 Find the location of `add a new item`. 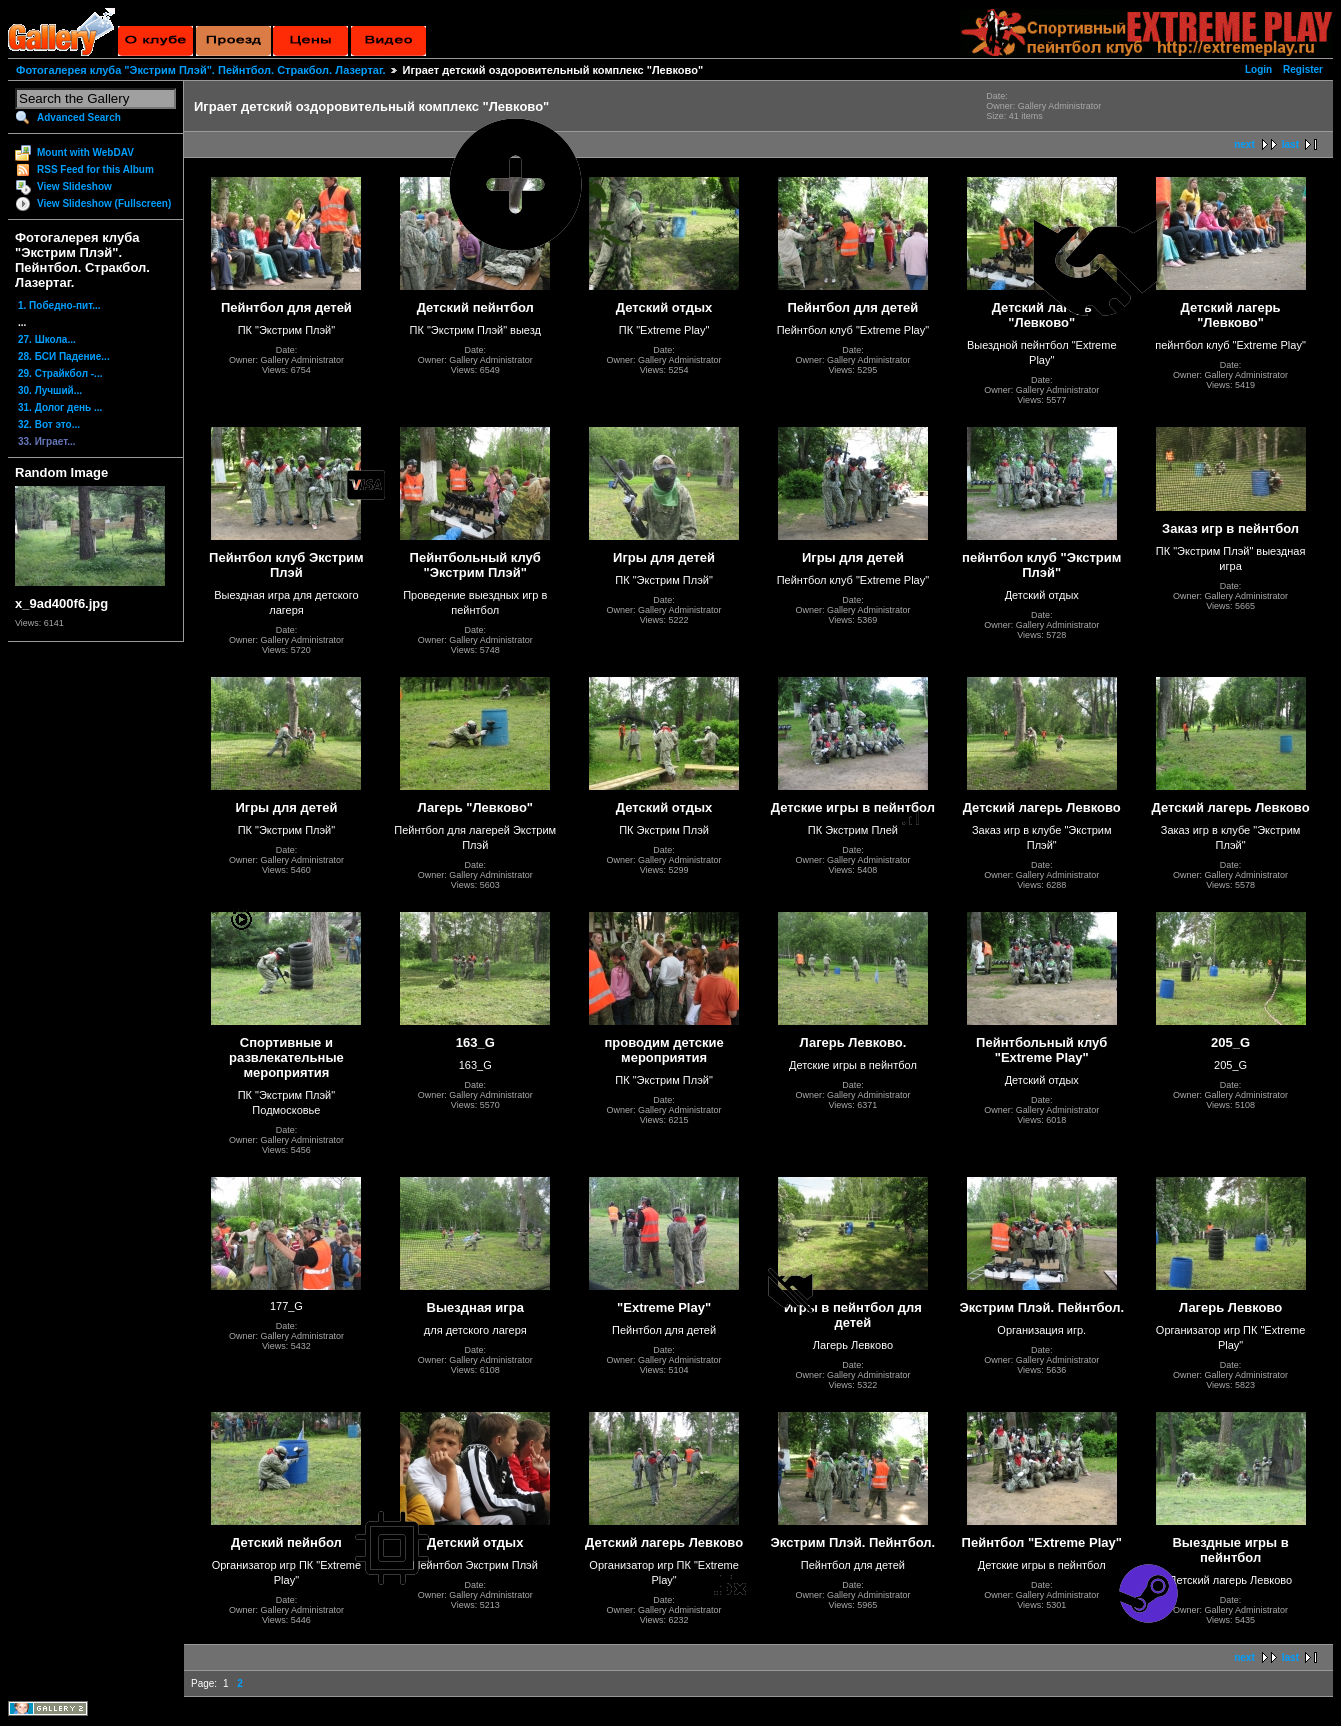

add a new item is located at coordinates (515, 184).